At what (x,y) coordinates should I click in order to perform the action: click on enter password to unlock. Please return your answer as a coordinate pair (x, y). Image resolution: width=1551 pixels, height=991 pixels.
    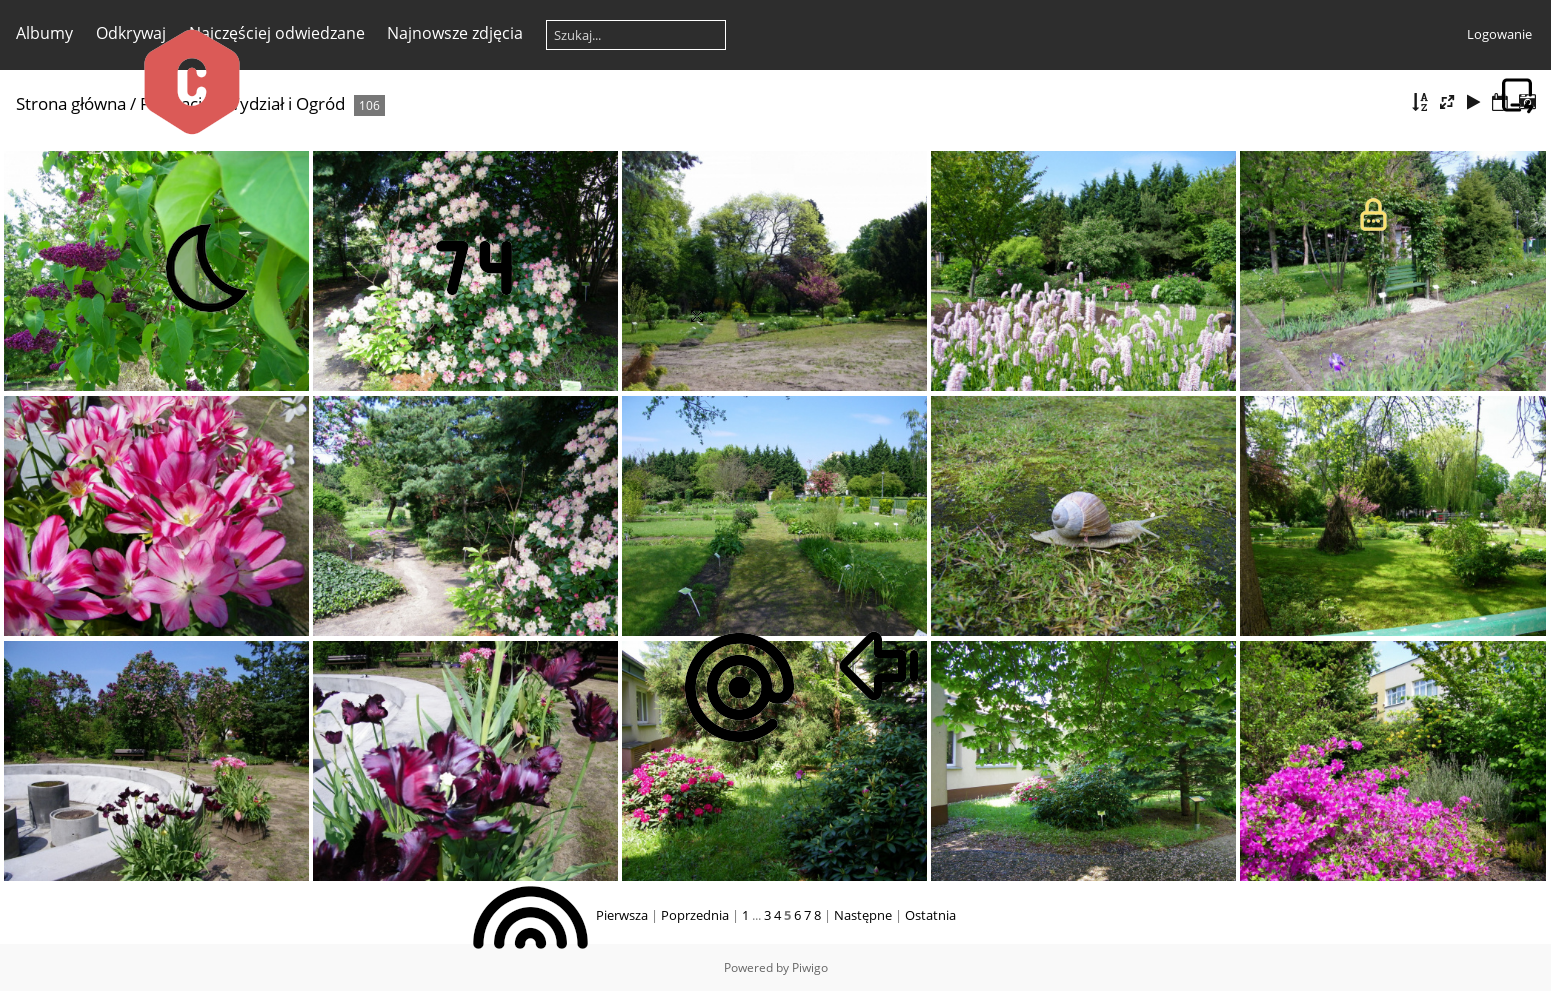
    Looking at the image, I should click on (1373, 214).